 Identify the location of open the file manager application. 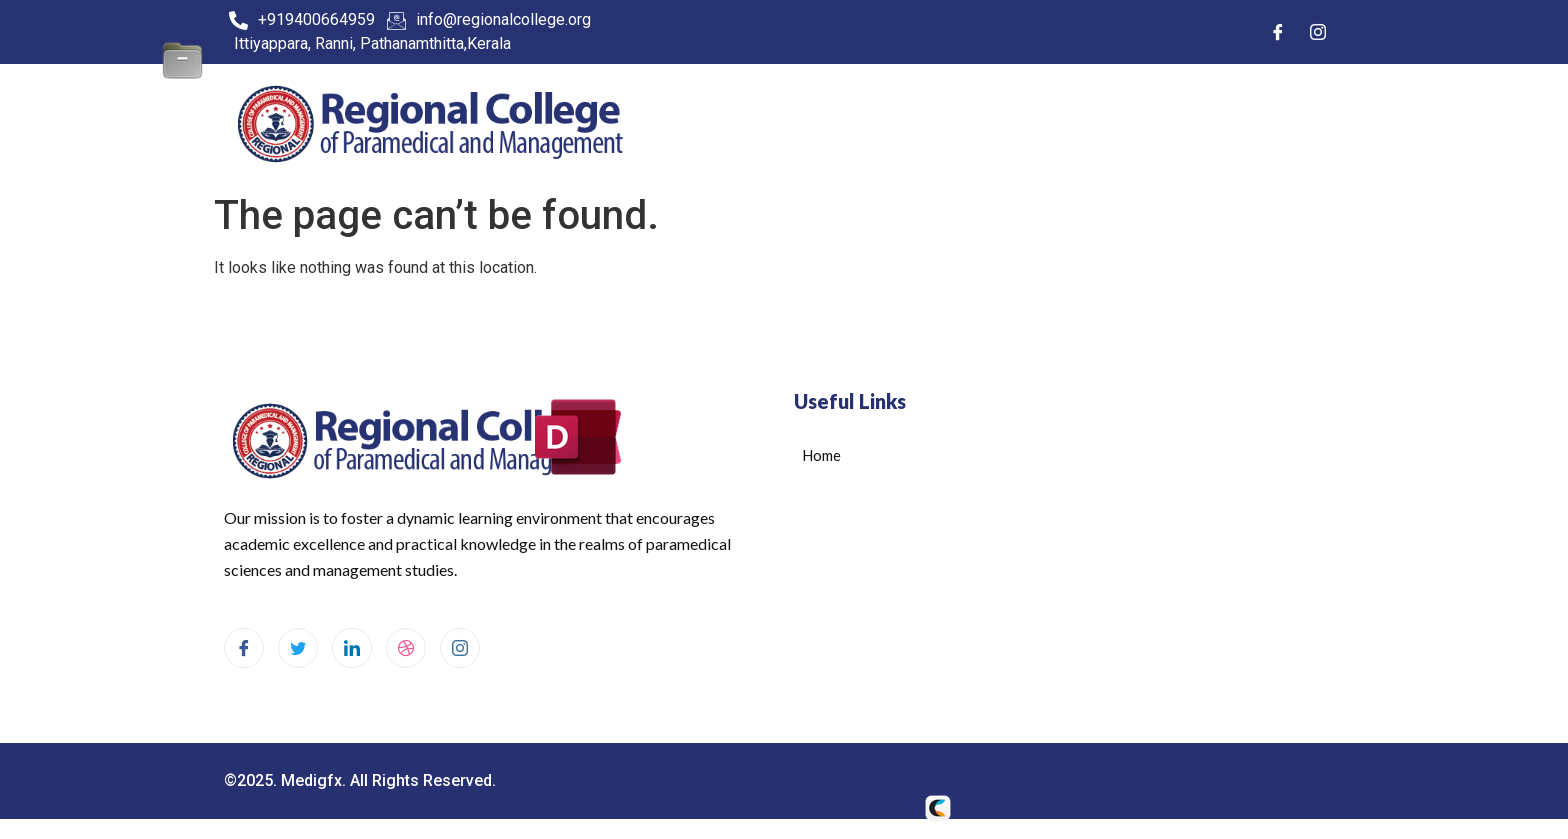
(182, 60).